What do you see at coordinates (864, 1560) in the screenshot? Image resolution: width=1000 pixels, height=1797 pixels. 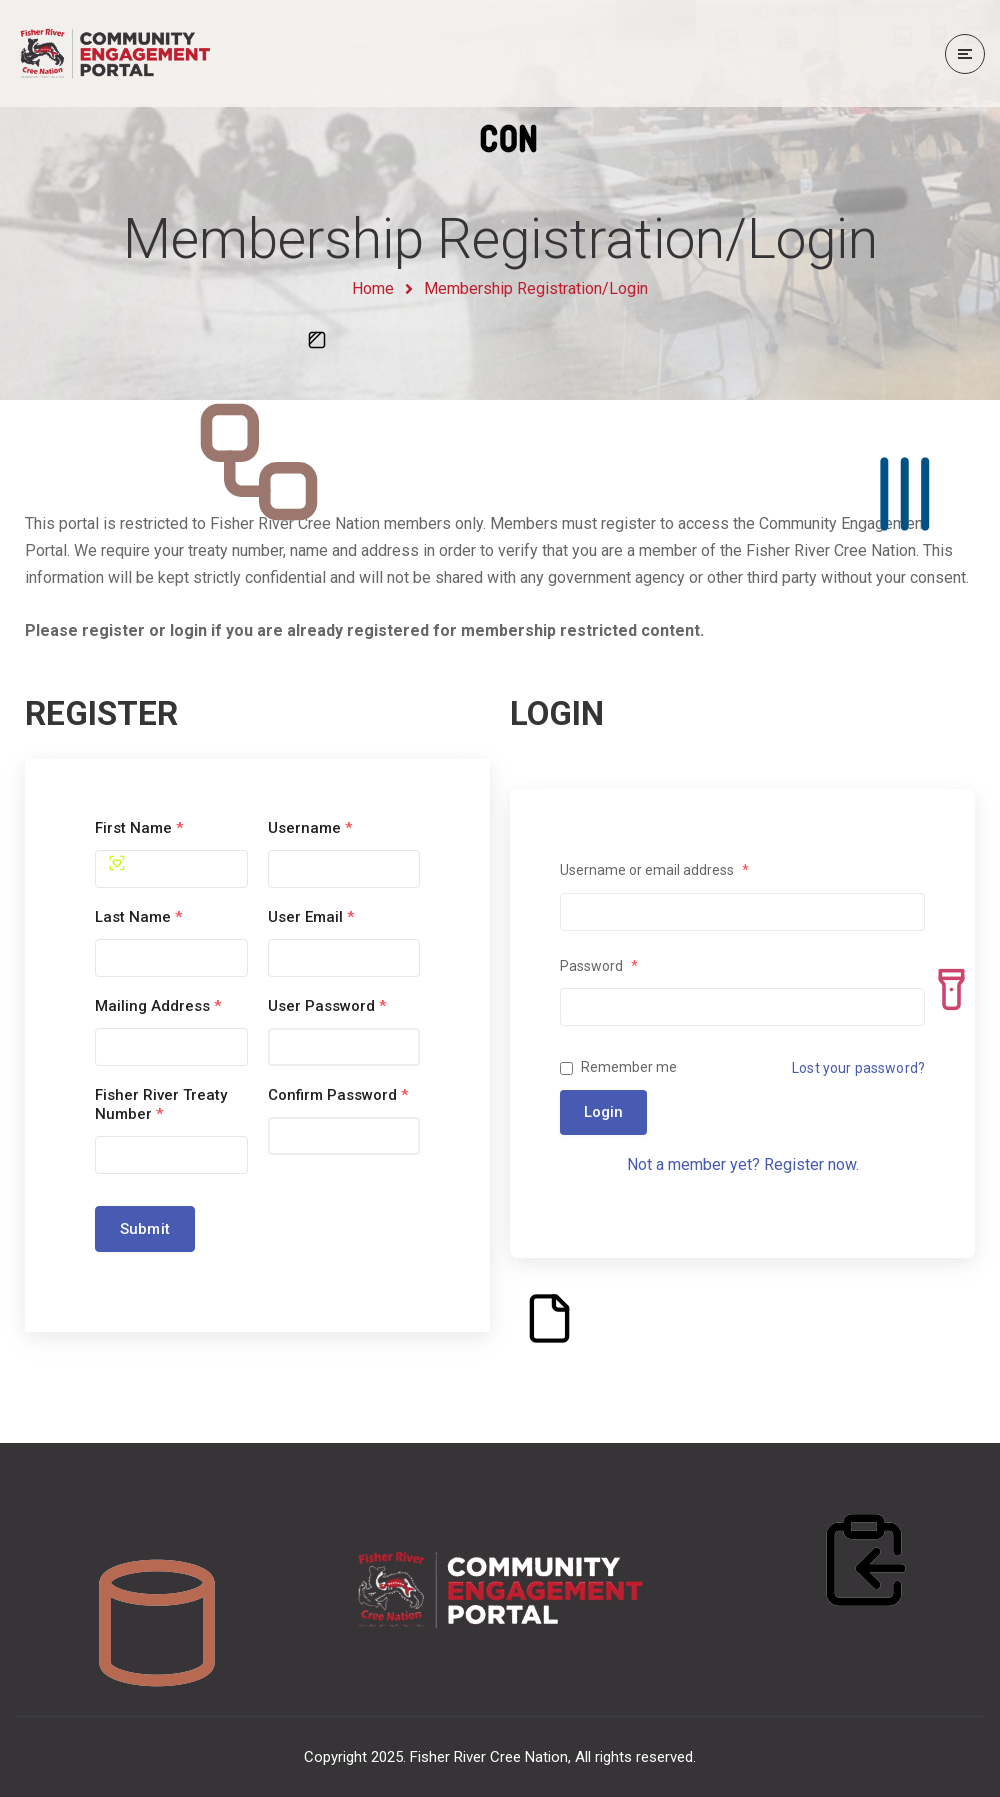 I see `paste content from clipboard` at bounding box center [864, 1560].